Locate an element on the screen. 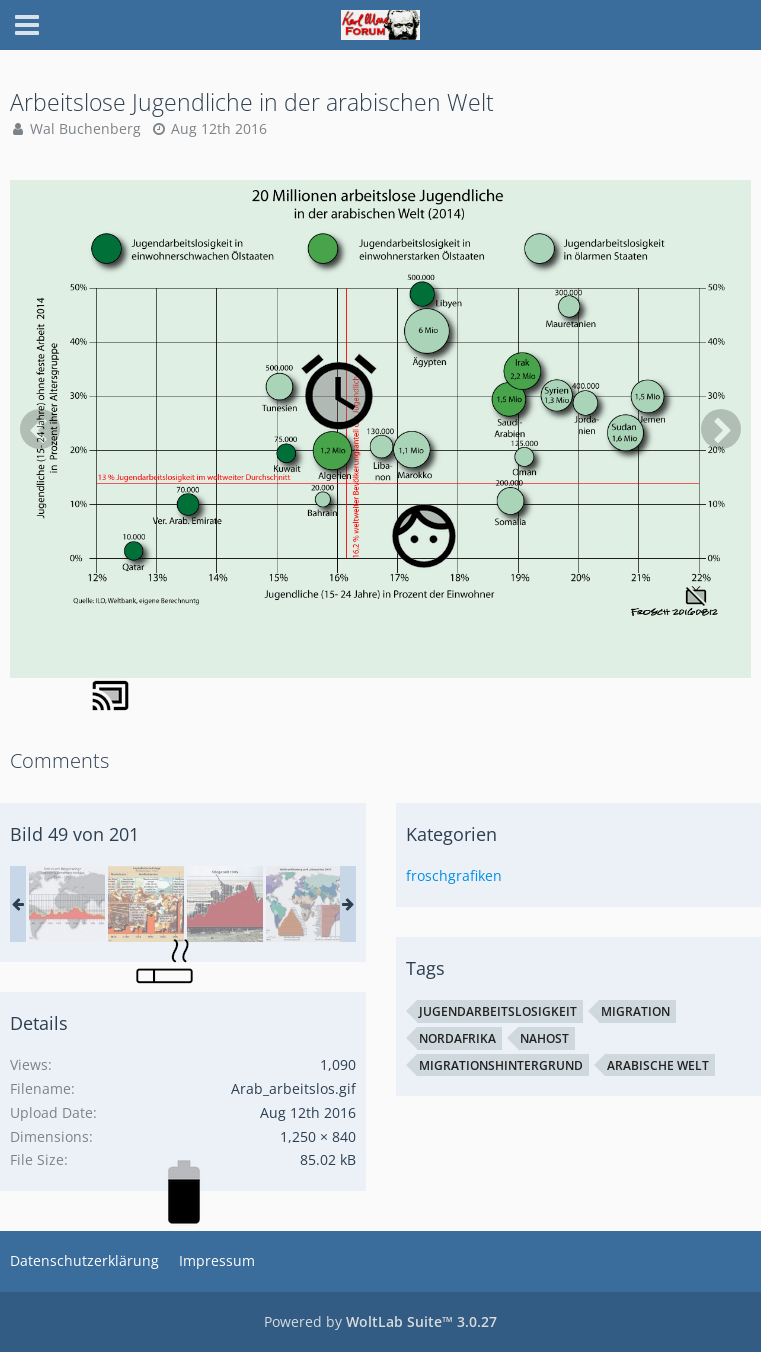 Image resolution: width=761 pixels, height=1352 pixels. indicates battery is at 90% charge is located at coordinates (184, 1192).